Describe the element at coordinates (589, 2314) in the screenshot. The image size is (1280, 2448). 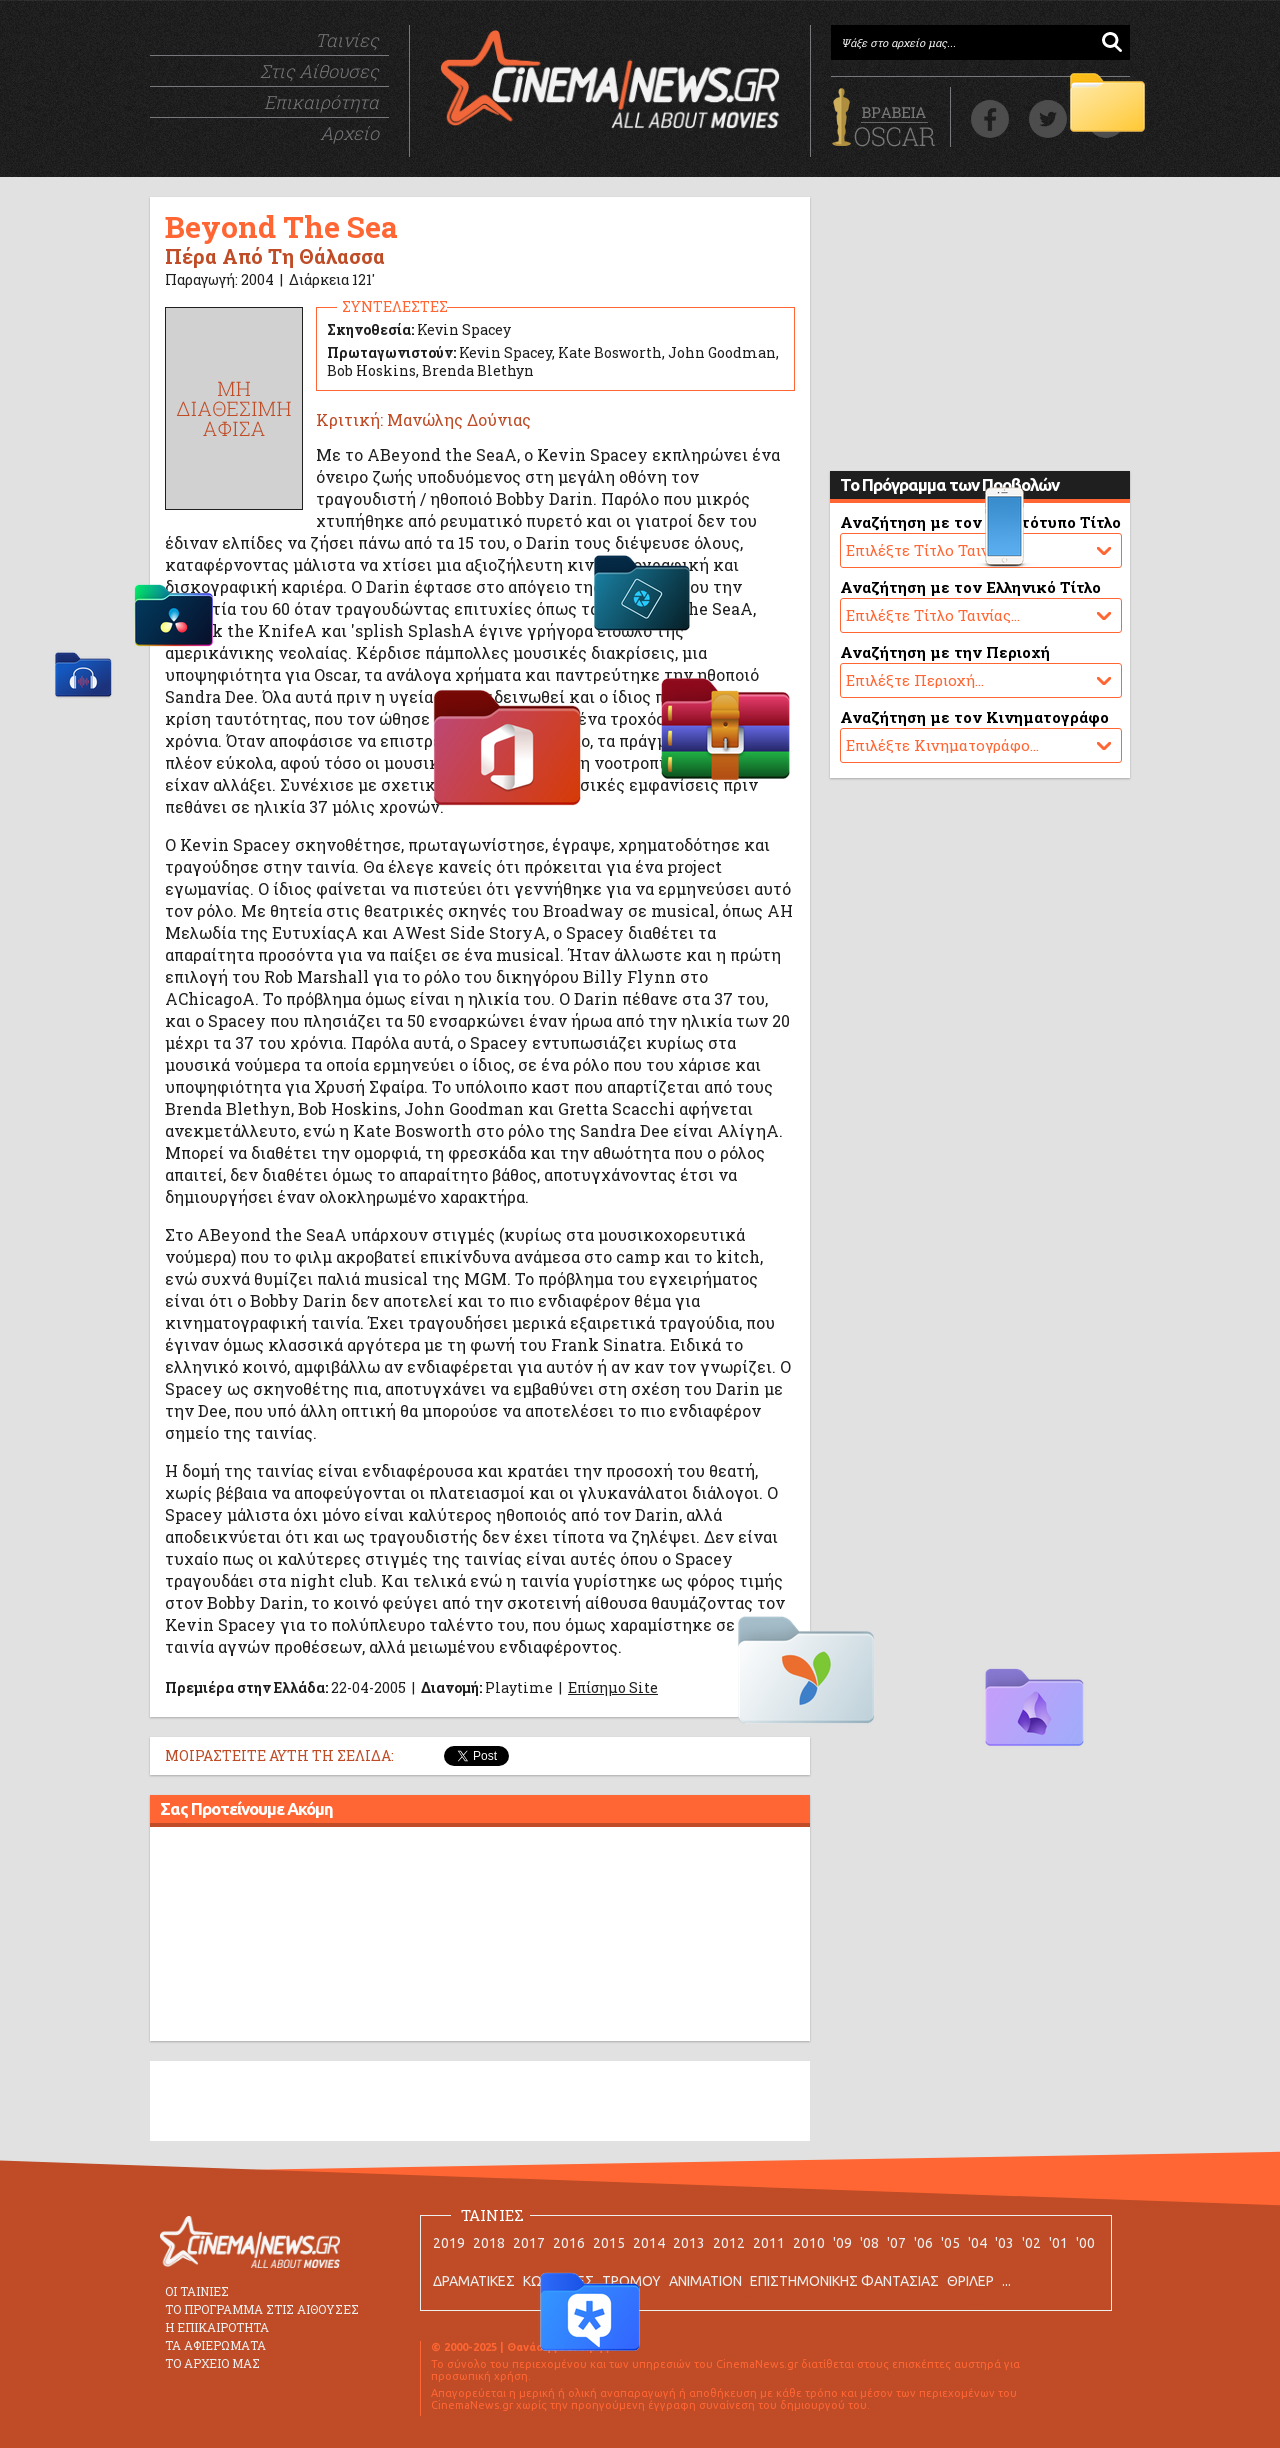
I see `open Tim messaging app folder` at that location.